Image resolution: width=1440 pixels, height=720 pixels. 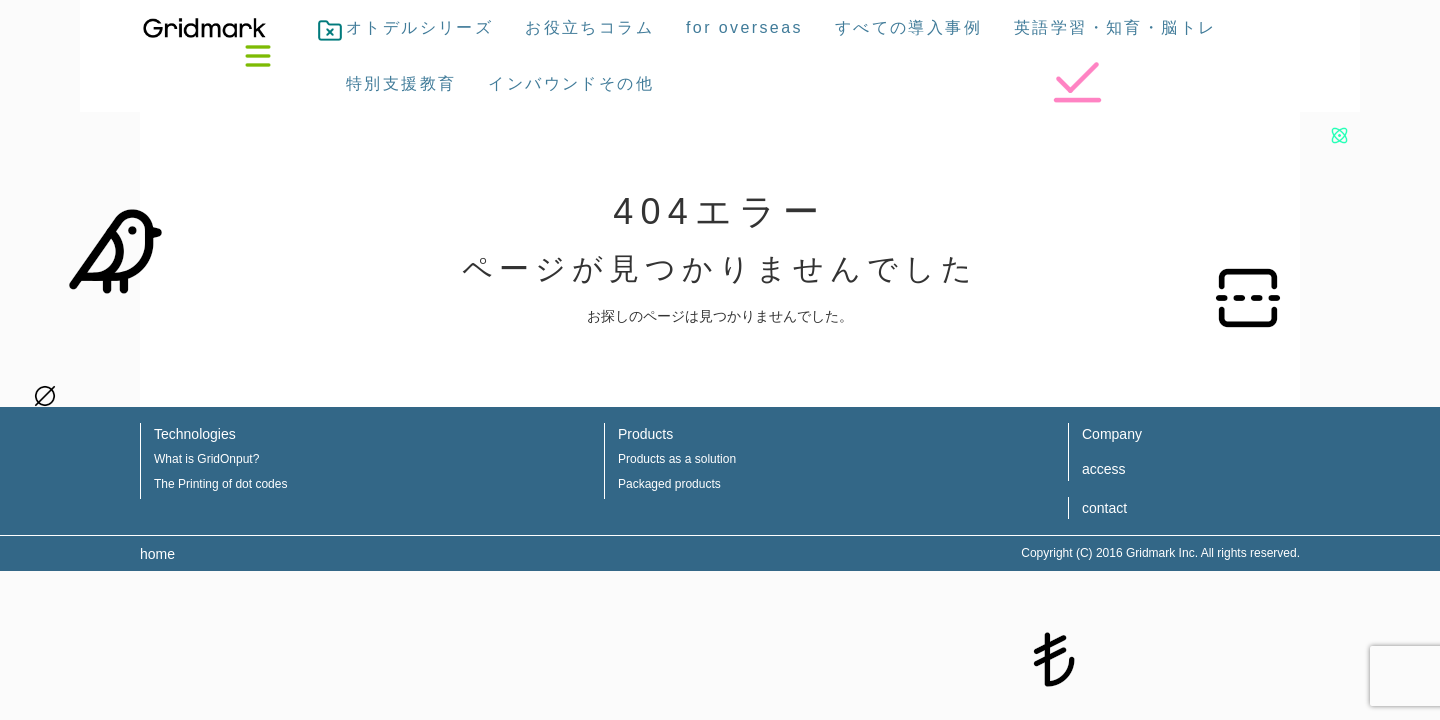 I want to click on access science or chemistry-related features, so click(x=1339, y=135).